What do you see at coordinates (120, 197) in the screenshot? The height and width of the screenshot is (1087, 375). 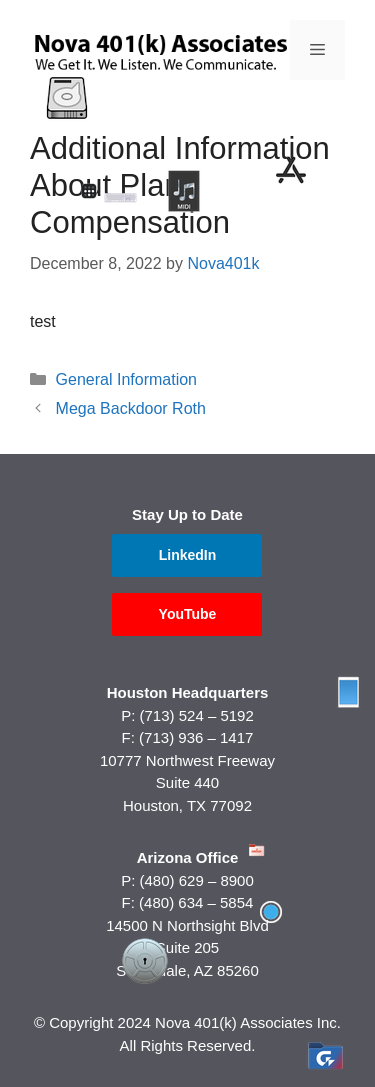 I see `connect a bluetooth keyboard` at bounding box center [120, 197].